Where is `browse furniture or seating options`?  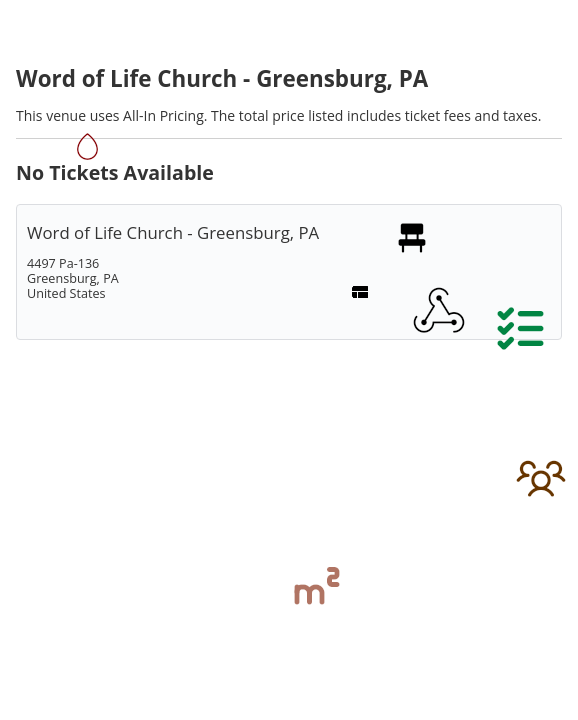 browse furniture or seating options is located at coordinates (412, 238).